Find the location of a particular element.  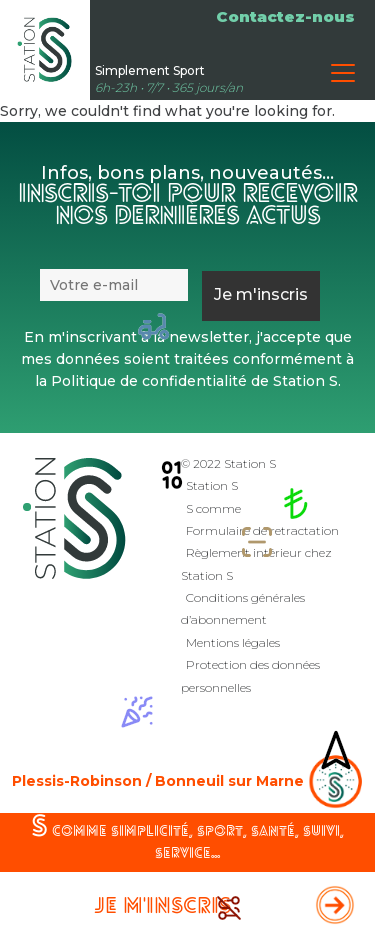

view or edit binary data is located at coordinates (172, 475).